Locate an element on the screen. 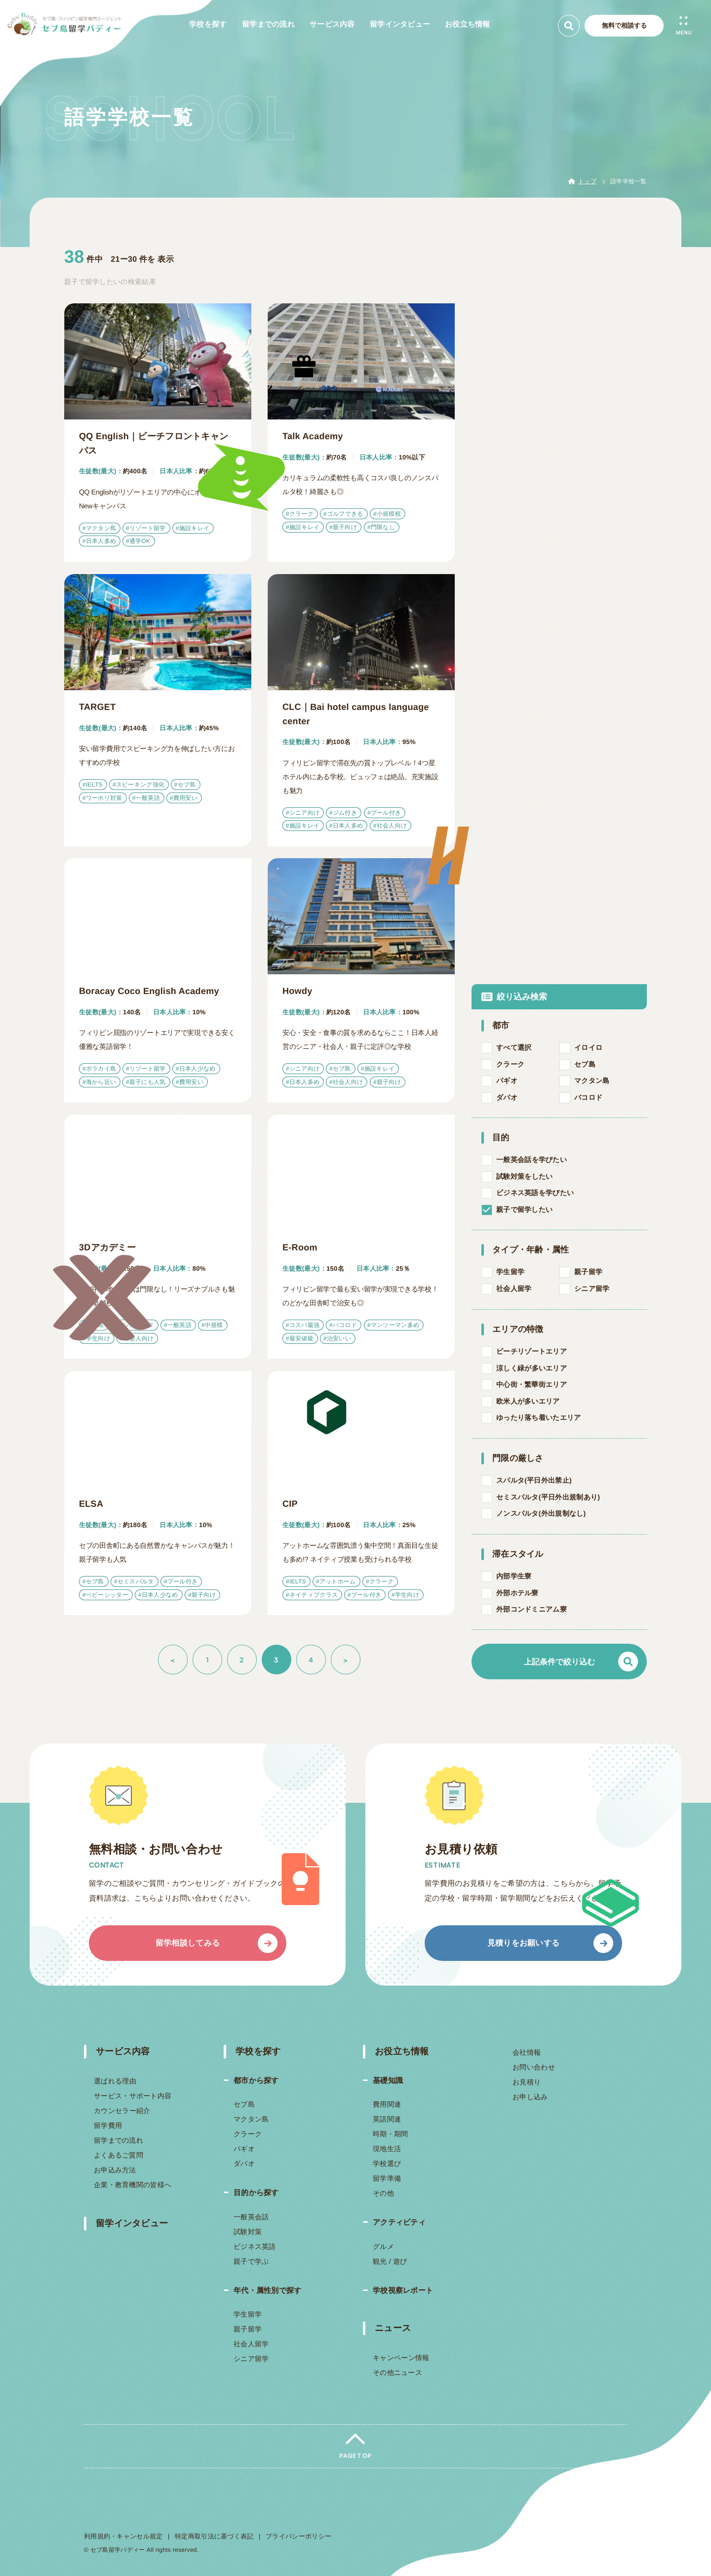 Image resolution: width=711 pixels, height=2576 pixels. reason studios logo is located at coordinates (326, 1412).